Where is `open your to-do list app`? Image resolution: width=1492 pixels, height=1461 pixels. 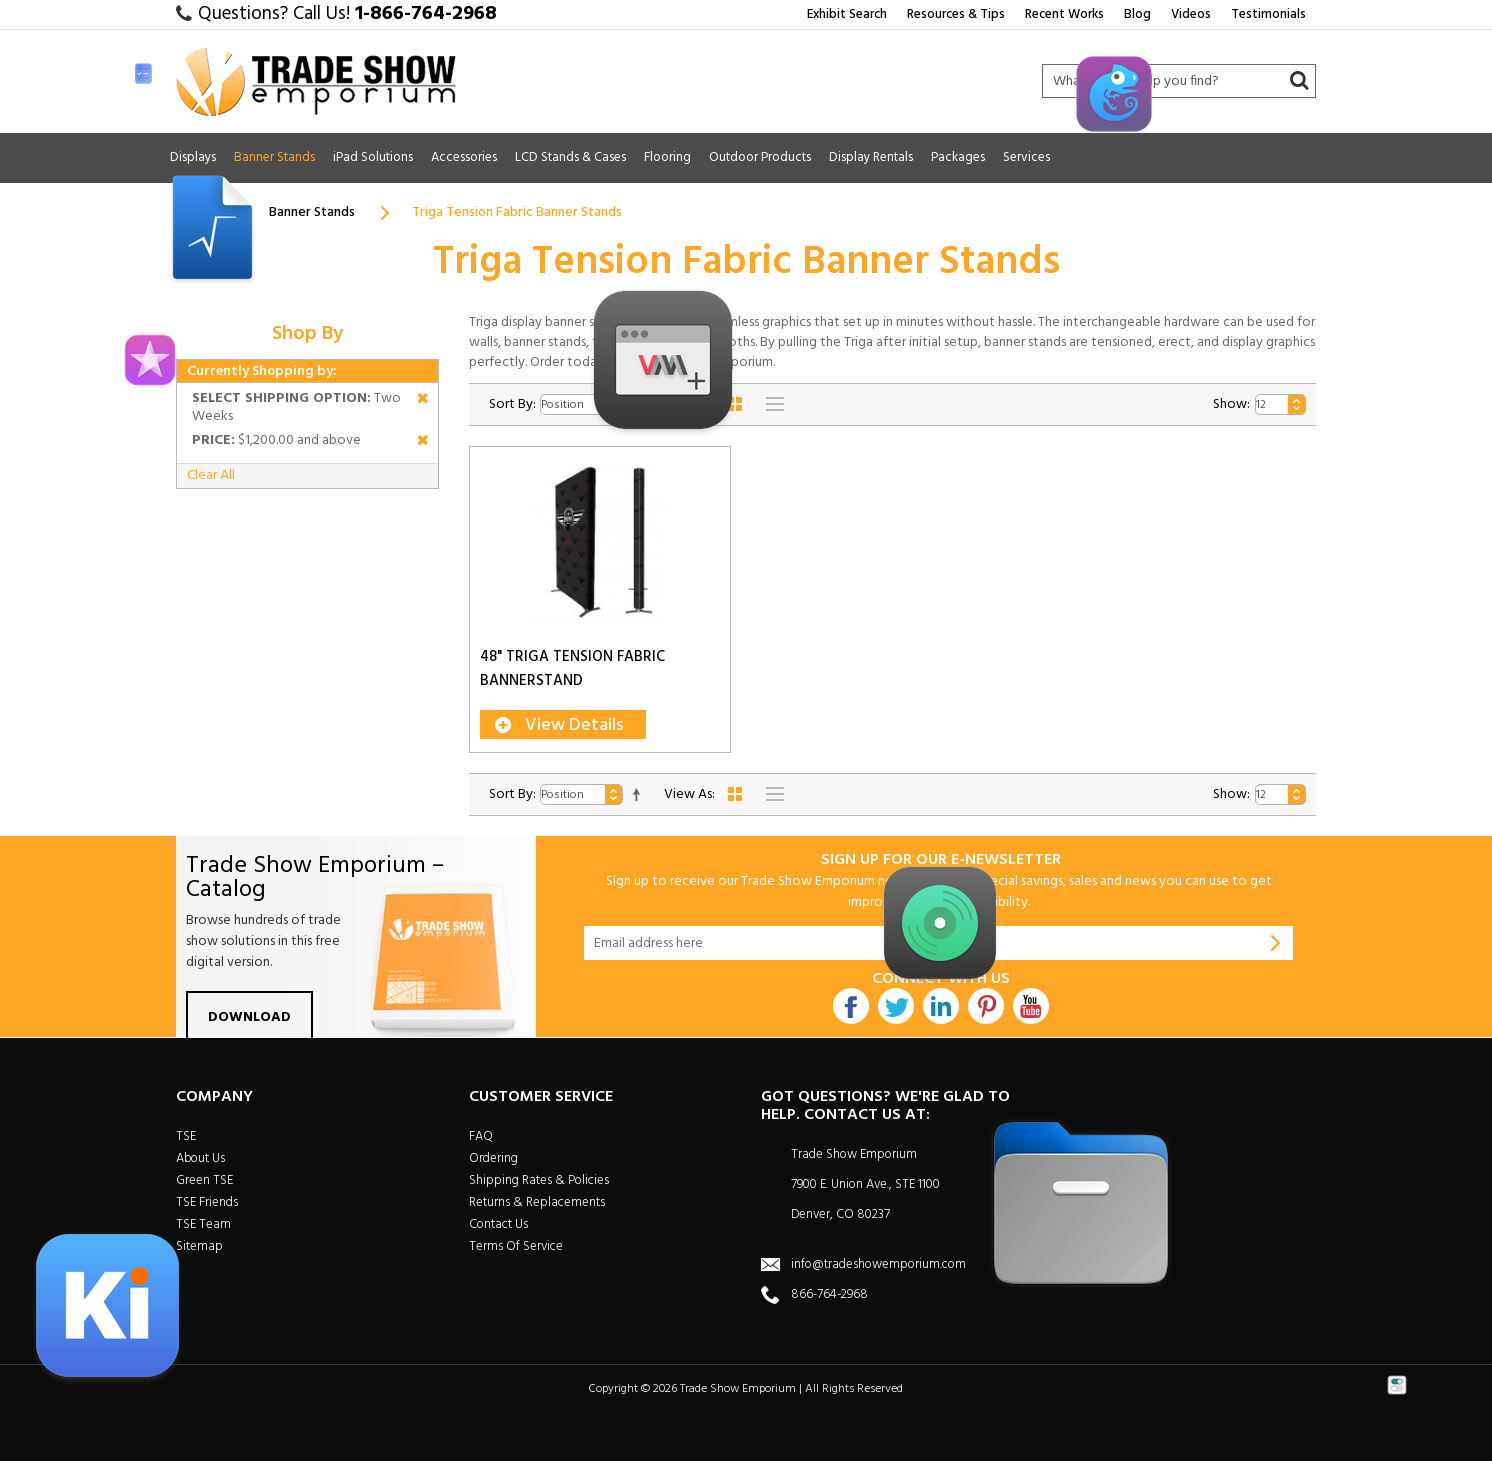
open your to-do list app is located at coordinates (143, 73).